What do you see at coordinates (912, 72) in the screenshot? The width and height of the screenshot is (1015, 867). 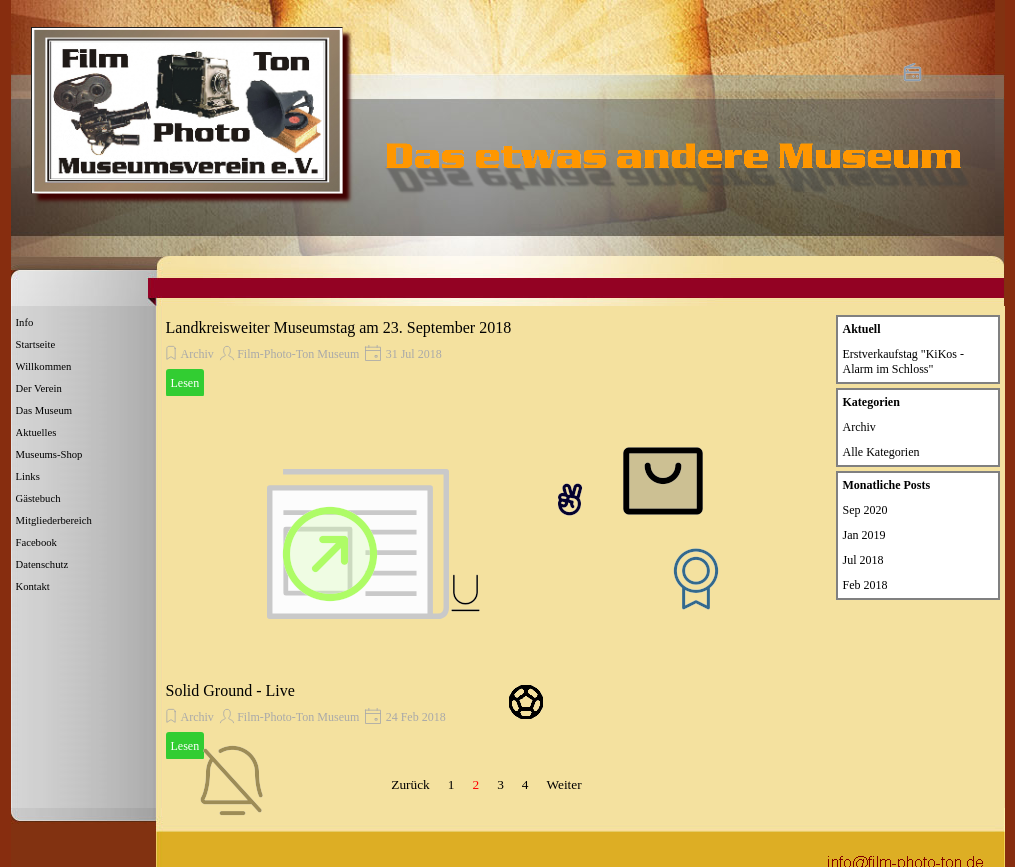 I see `open radio or audio streaming app` at bounding box center [912, 72].